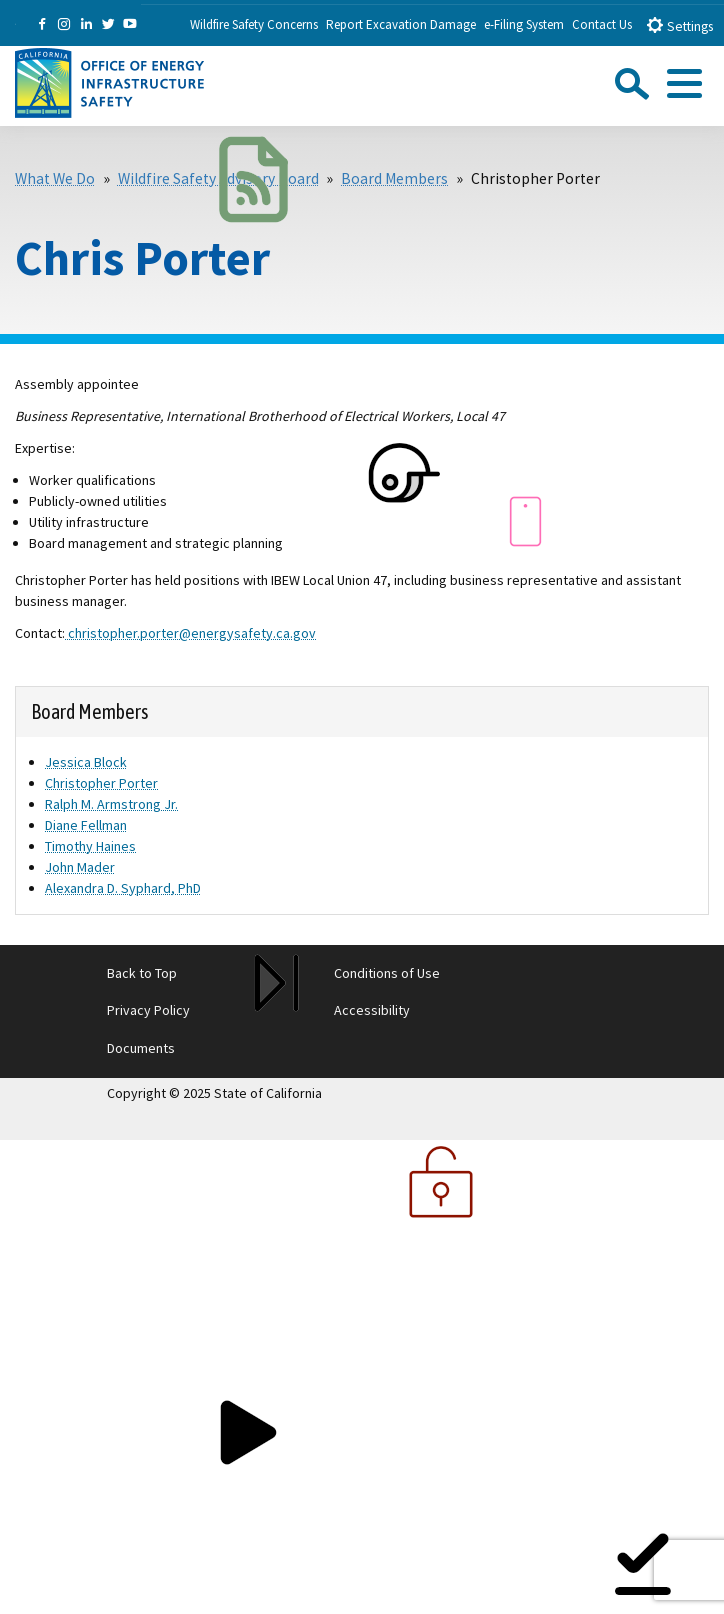 The height and width of the screenshot is (1614, 724). Describe the element at coordinates (253, 179) in the screenshot. I see `view or manage RSS feed file` at that location.